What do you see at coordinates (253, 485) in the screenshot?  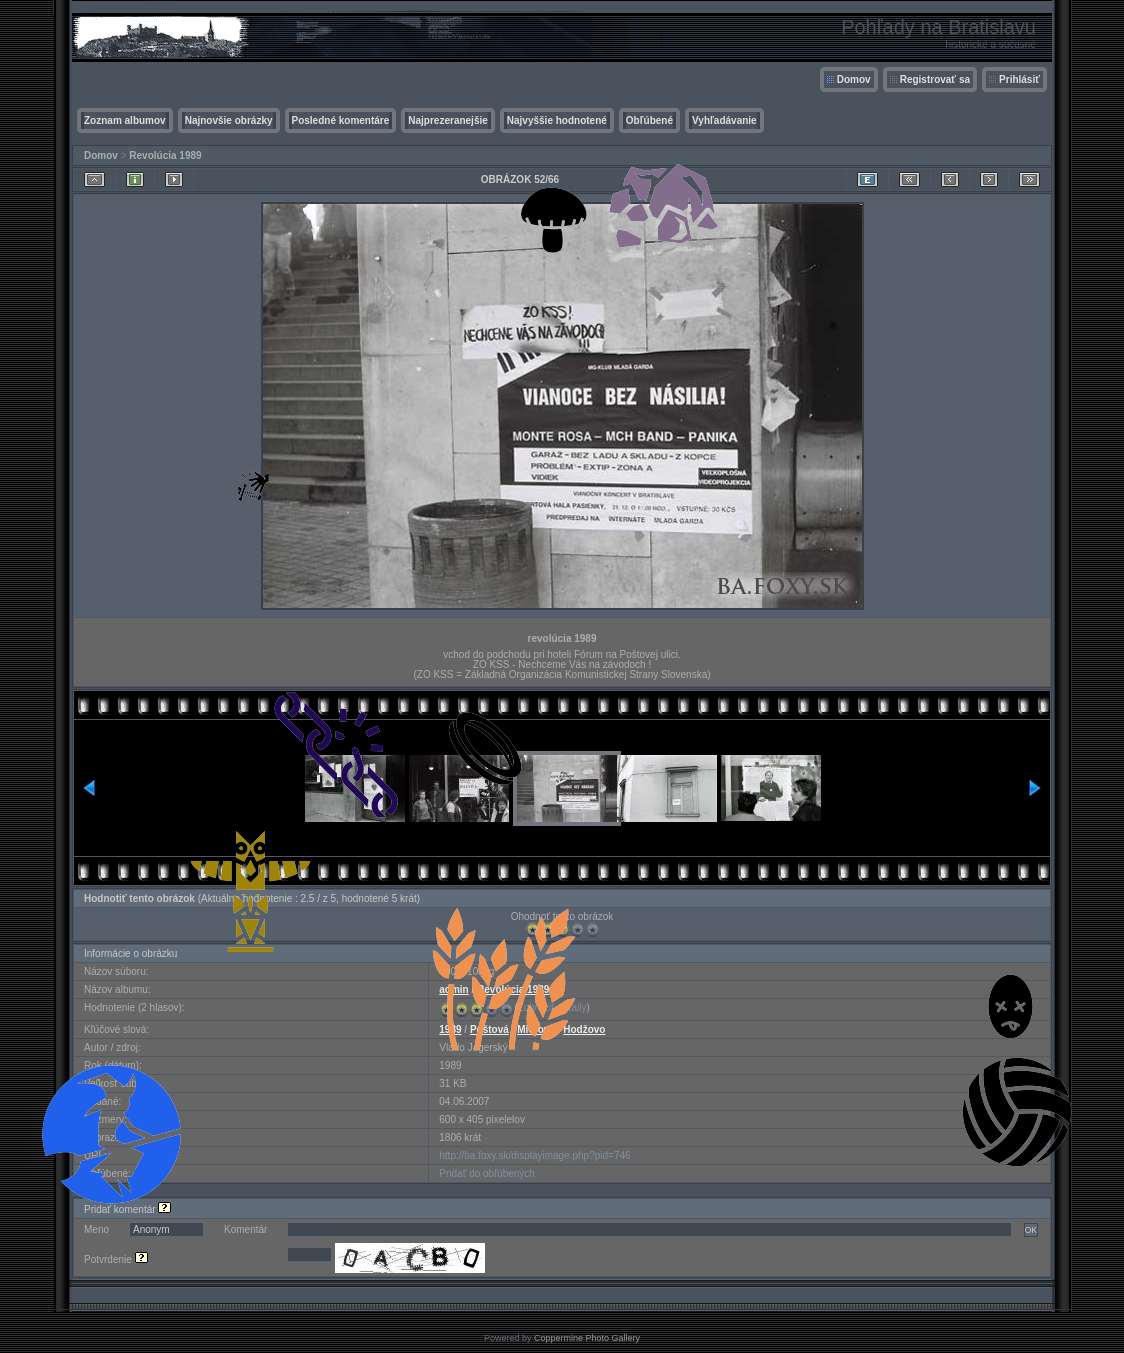 I see `drop or release current weapon` at bounding box center [253, 485].